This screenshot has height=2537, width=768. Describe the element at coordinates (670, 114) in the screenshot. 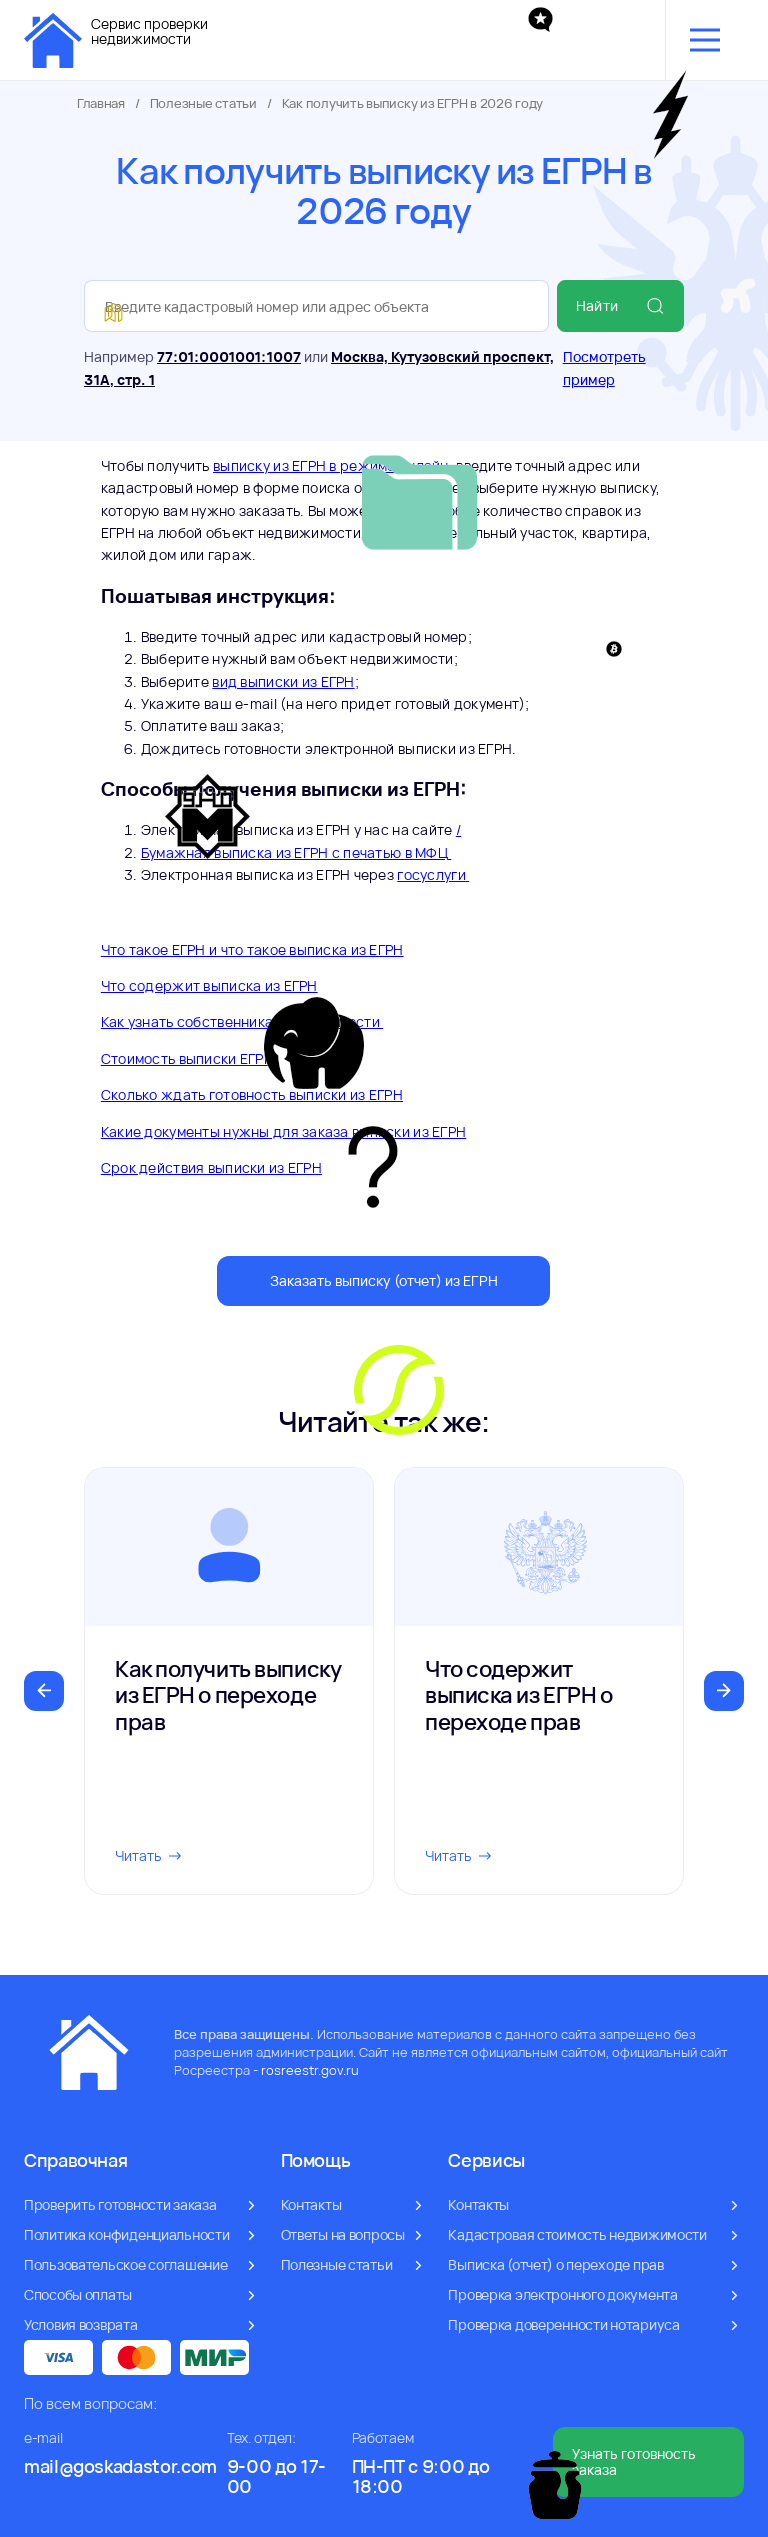

I see `hotwire brand logo` at that location.